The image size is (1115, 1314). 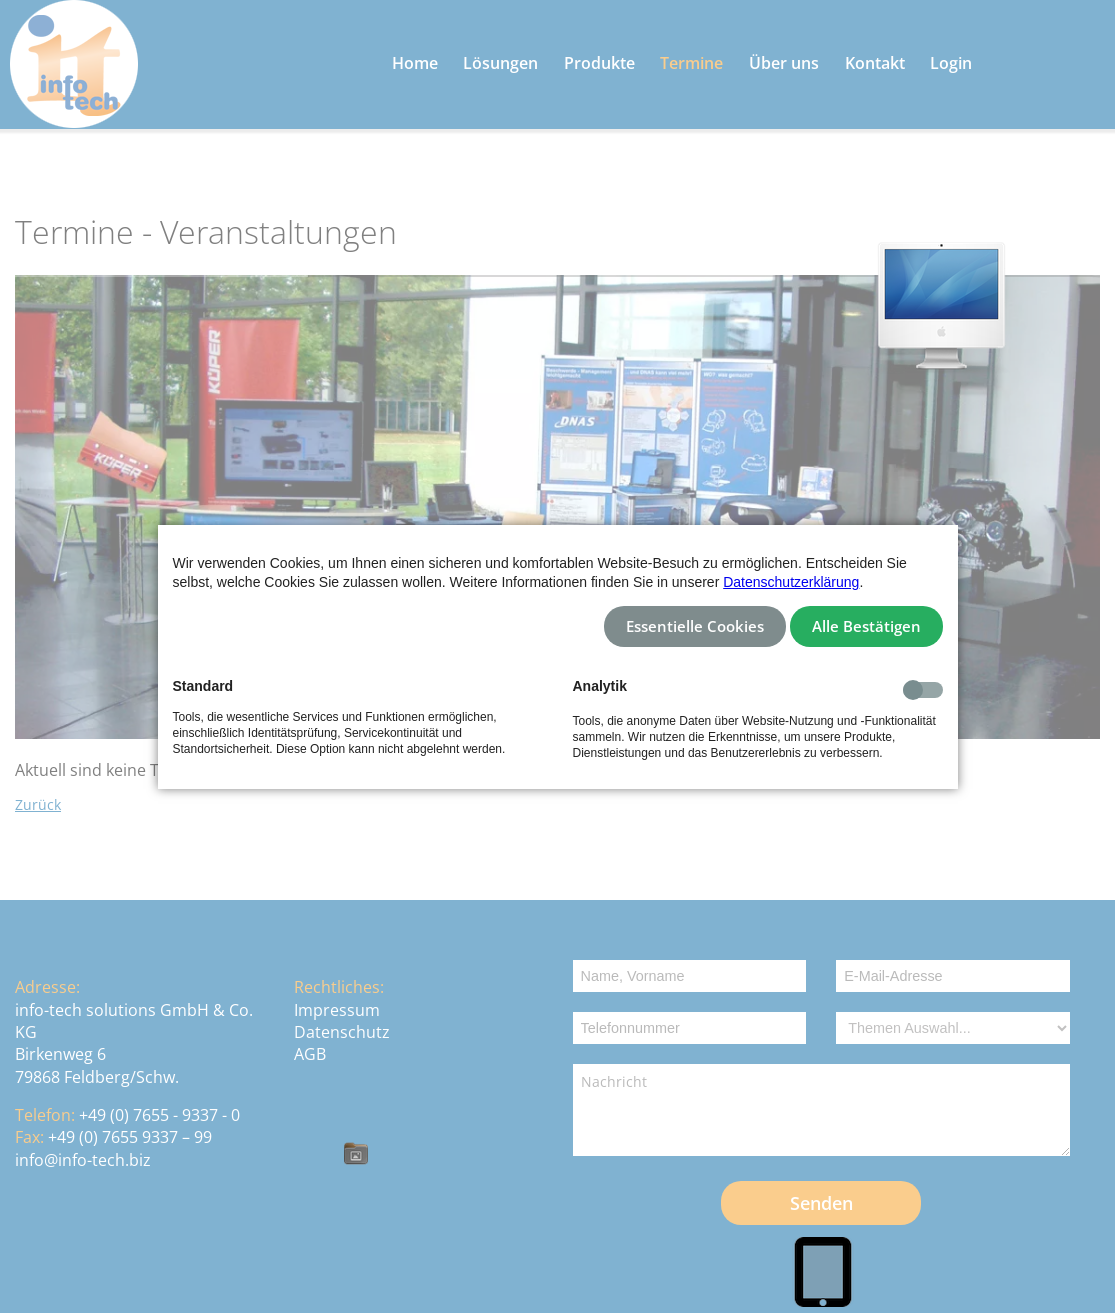 I want to click on represents an iMac device in system settings, so click(x=941, y=295).